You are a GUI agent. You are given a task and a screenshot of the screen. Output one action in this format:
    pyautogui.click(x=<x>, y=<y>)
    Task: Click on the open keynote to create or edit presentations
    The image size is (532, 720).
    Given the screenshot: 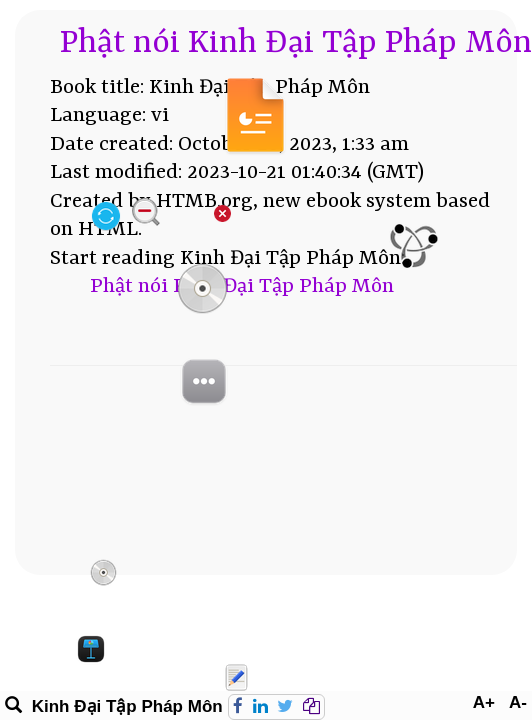 What is the action you would take?
    pyautogui.click(x=91, y=649)
    